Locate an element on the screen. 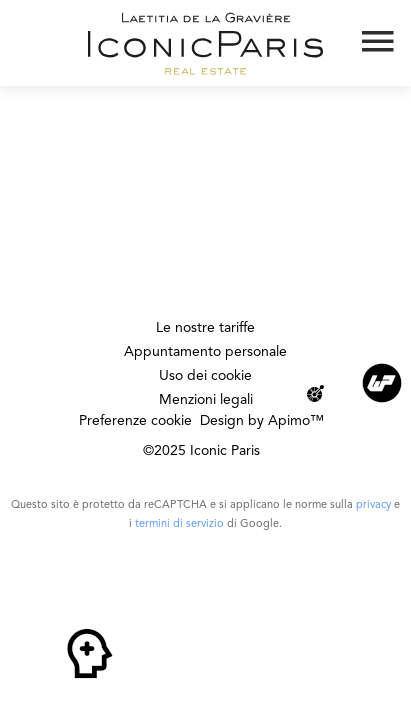  rendact brand logo is located at coordinates (382, 383).